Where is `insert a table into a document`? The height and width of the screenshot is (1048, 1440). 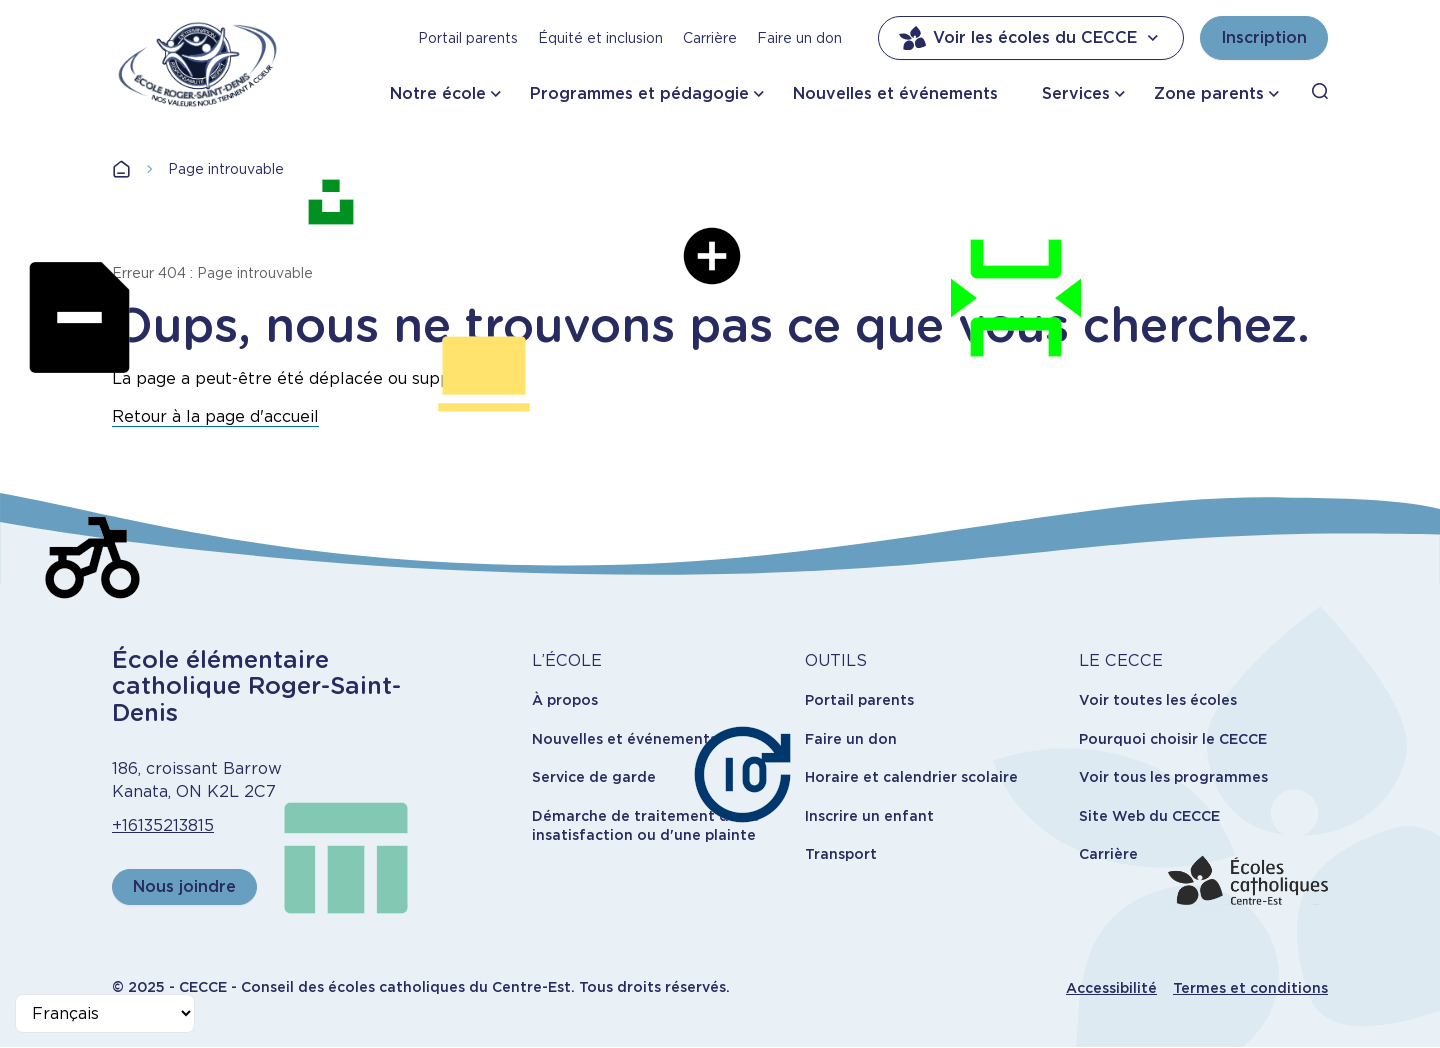
insert a table into a document is located at coordinates (346, 858).